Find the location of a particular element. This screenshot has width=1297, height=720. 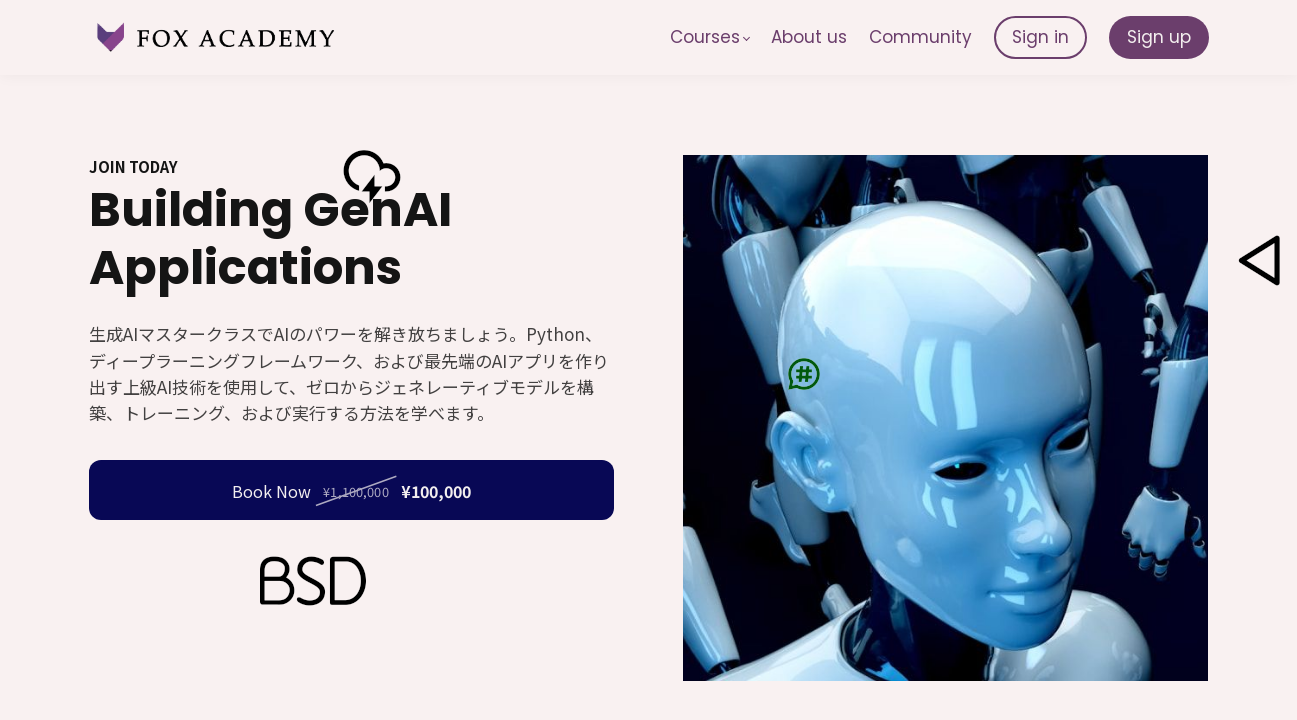

open a threaded conversation is located at coordinates (804, 374).